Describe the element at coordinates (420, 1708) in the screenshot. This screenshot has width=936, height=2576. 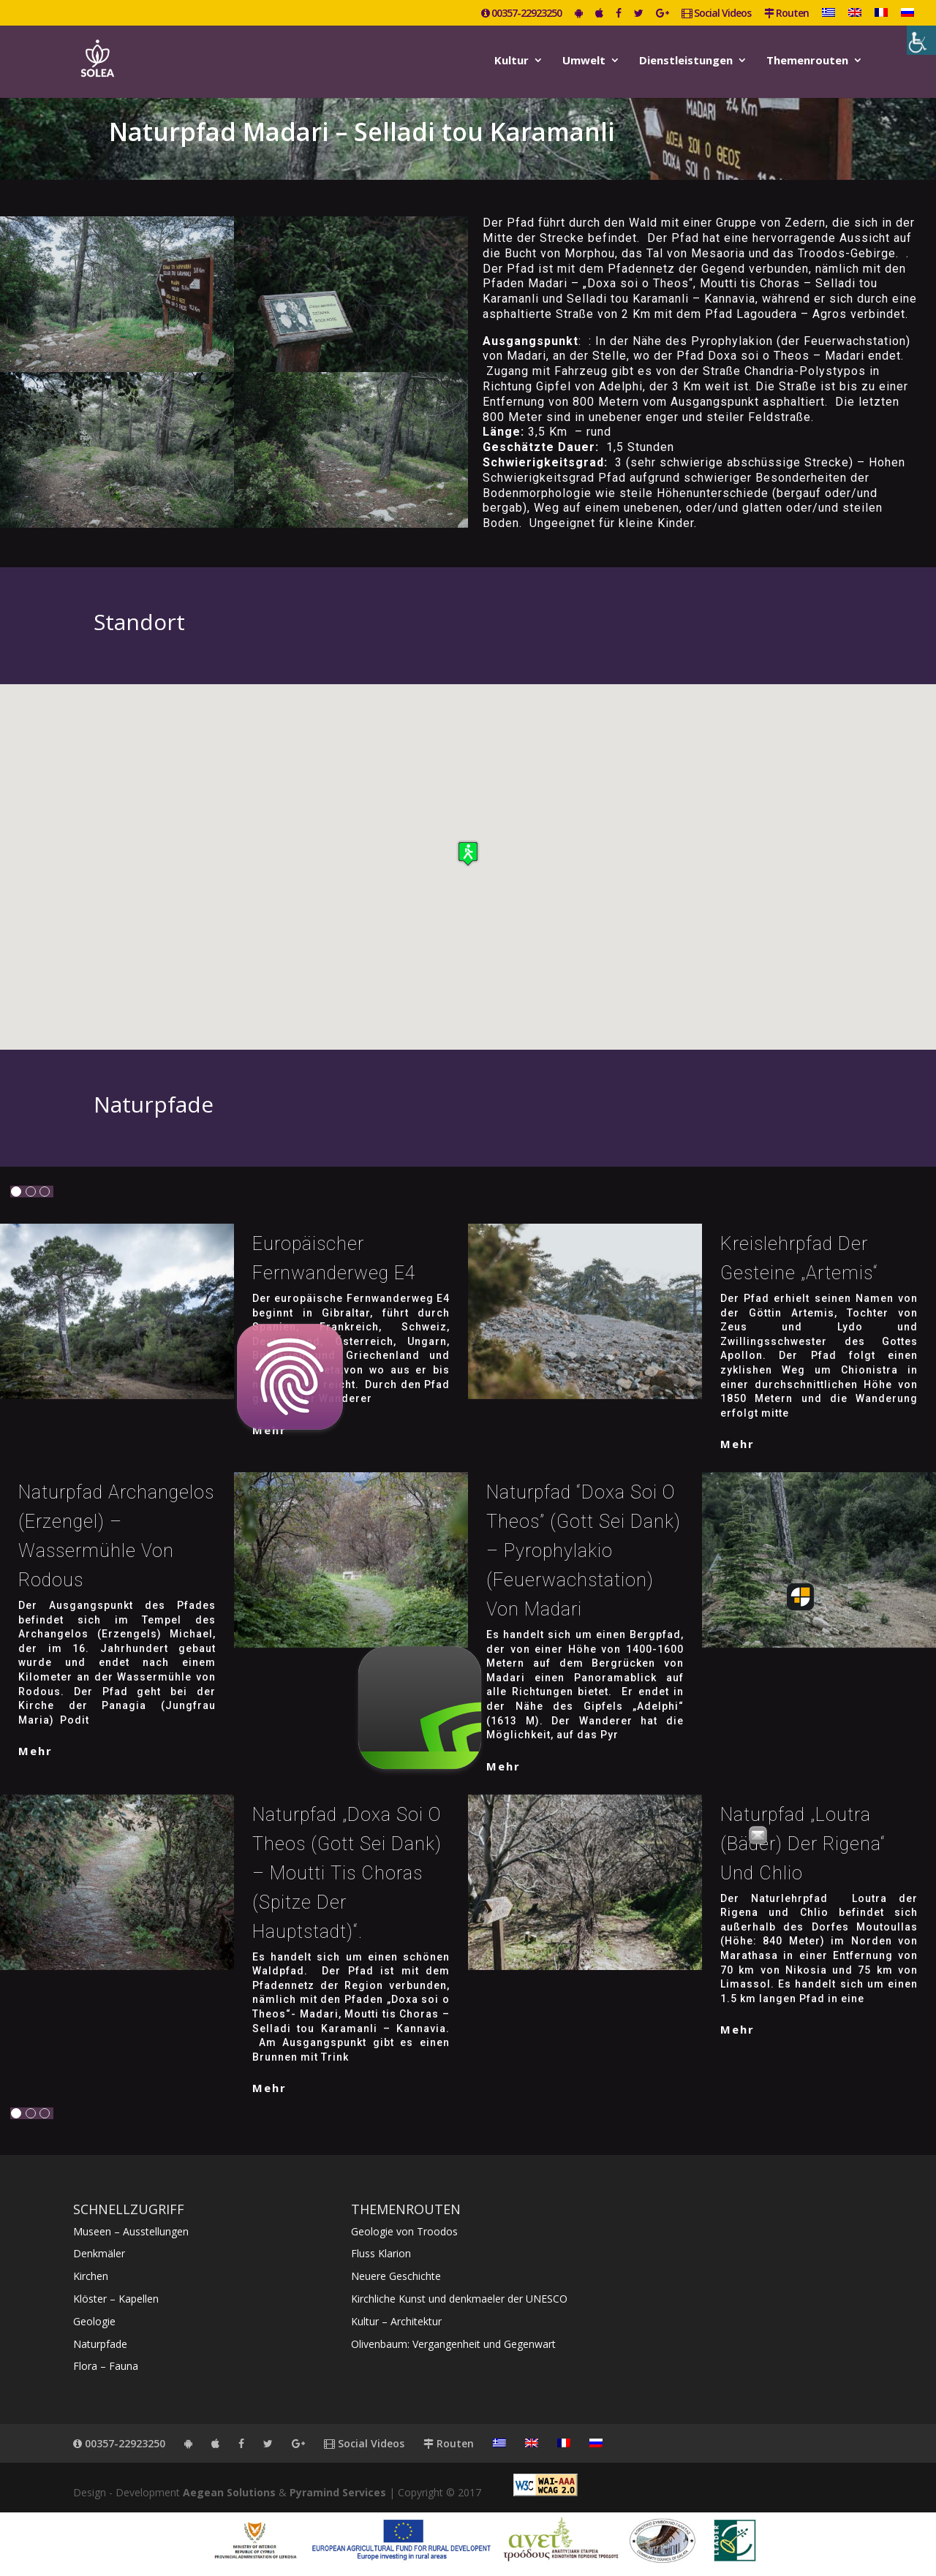
I see `open nvidia app` at that location.